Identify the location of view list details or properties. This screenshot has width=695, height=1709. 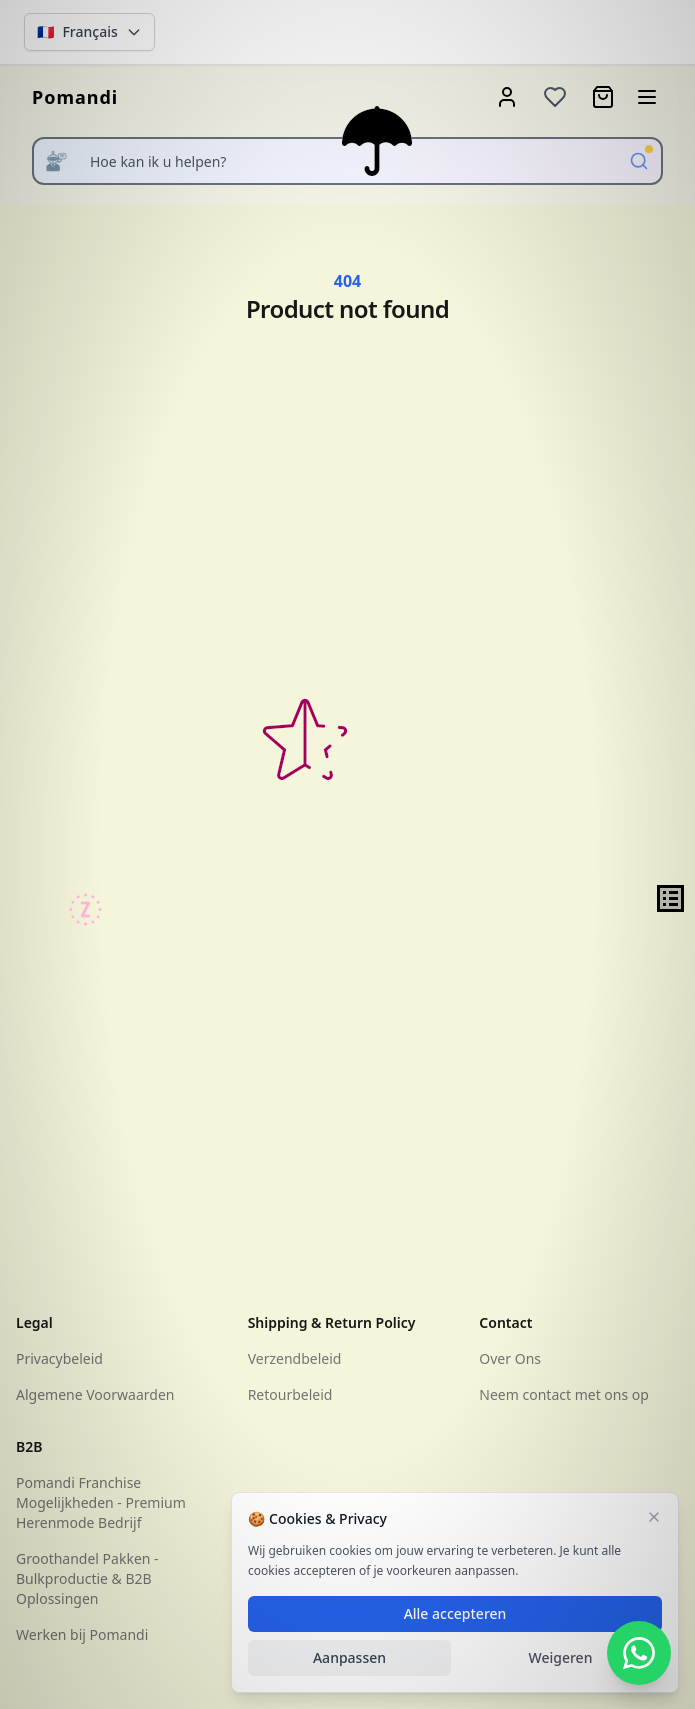
(670, 898).